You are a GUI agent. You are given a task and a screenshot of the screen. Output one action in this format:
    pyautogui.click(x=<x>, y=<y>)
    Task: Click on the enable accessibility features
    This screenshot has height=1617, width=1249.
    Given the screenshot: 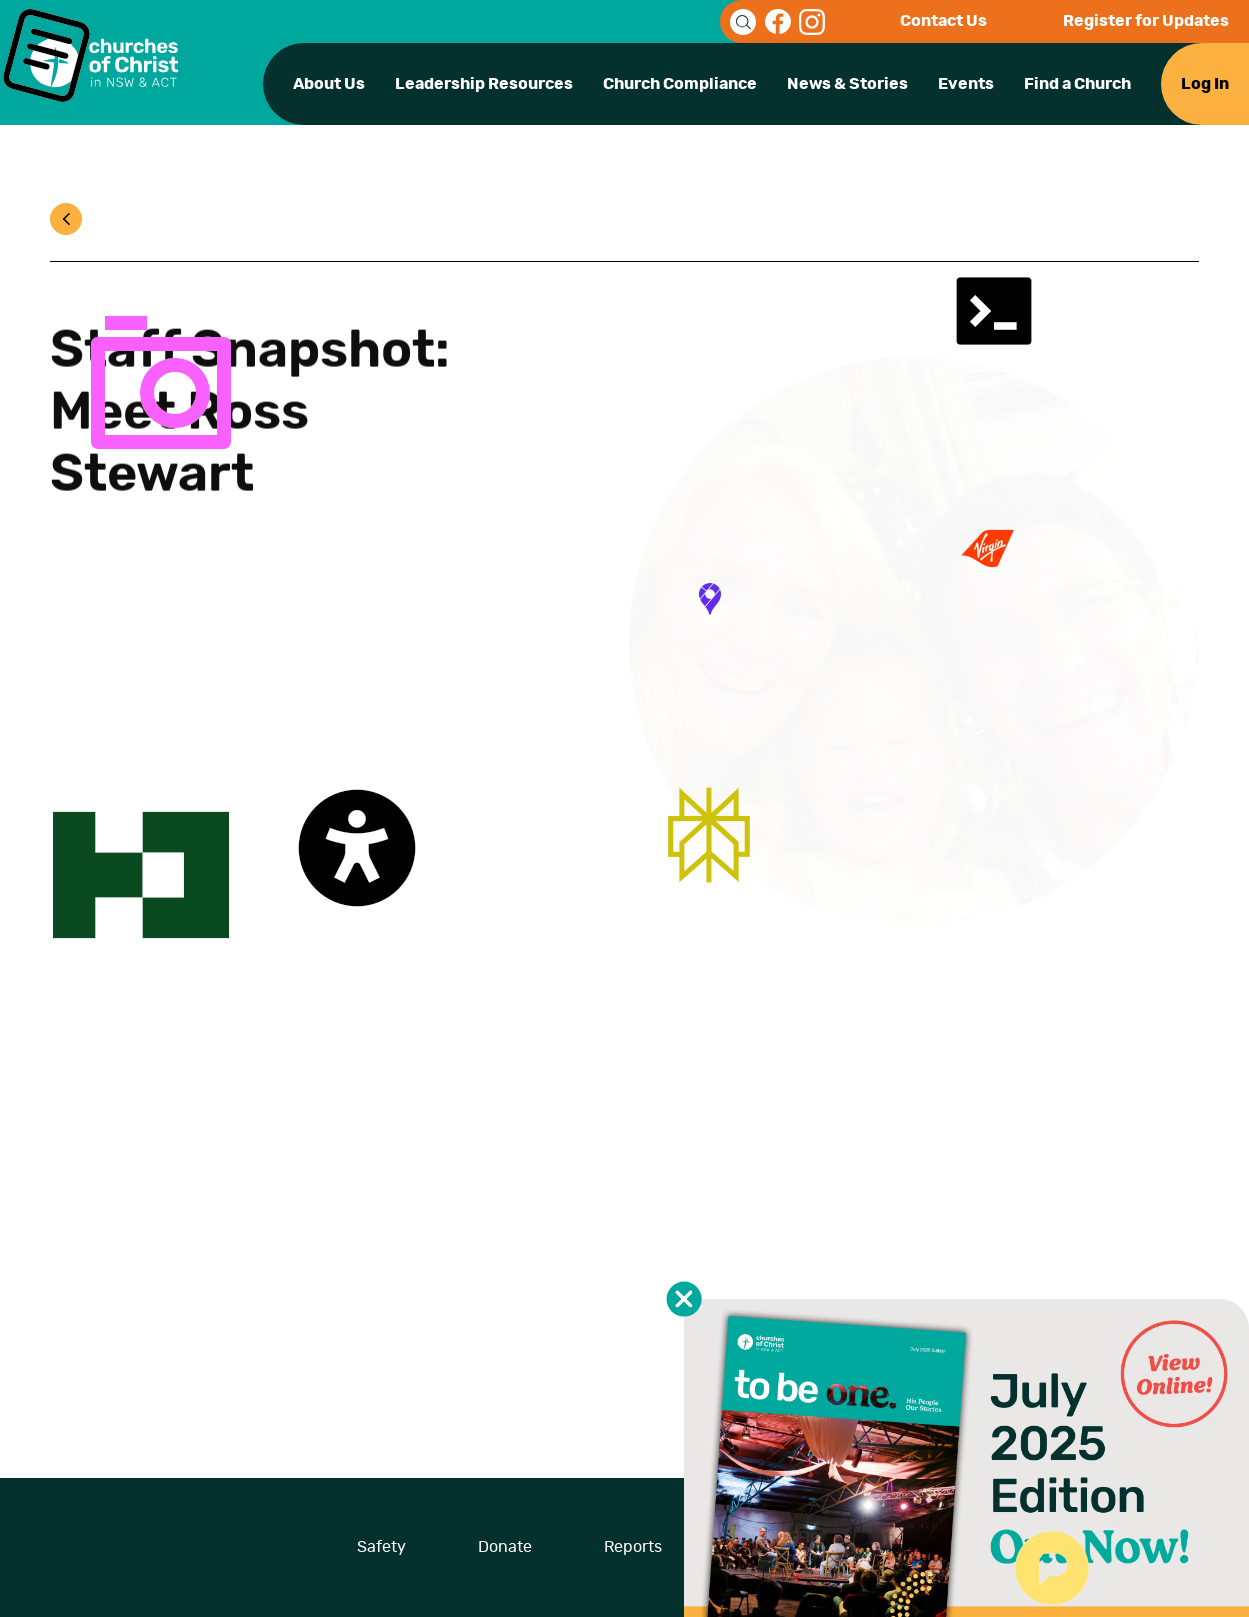 What is the action you would take?
    pyautogui.click(x=357, y=848)
    